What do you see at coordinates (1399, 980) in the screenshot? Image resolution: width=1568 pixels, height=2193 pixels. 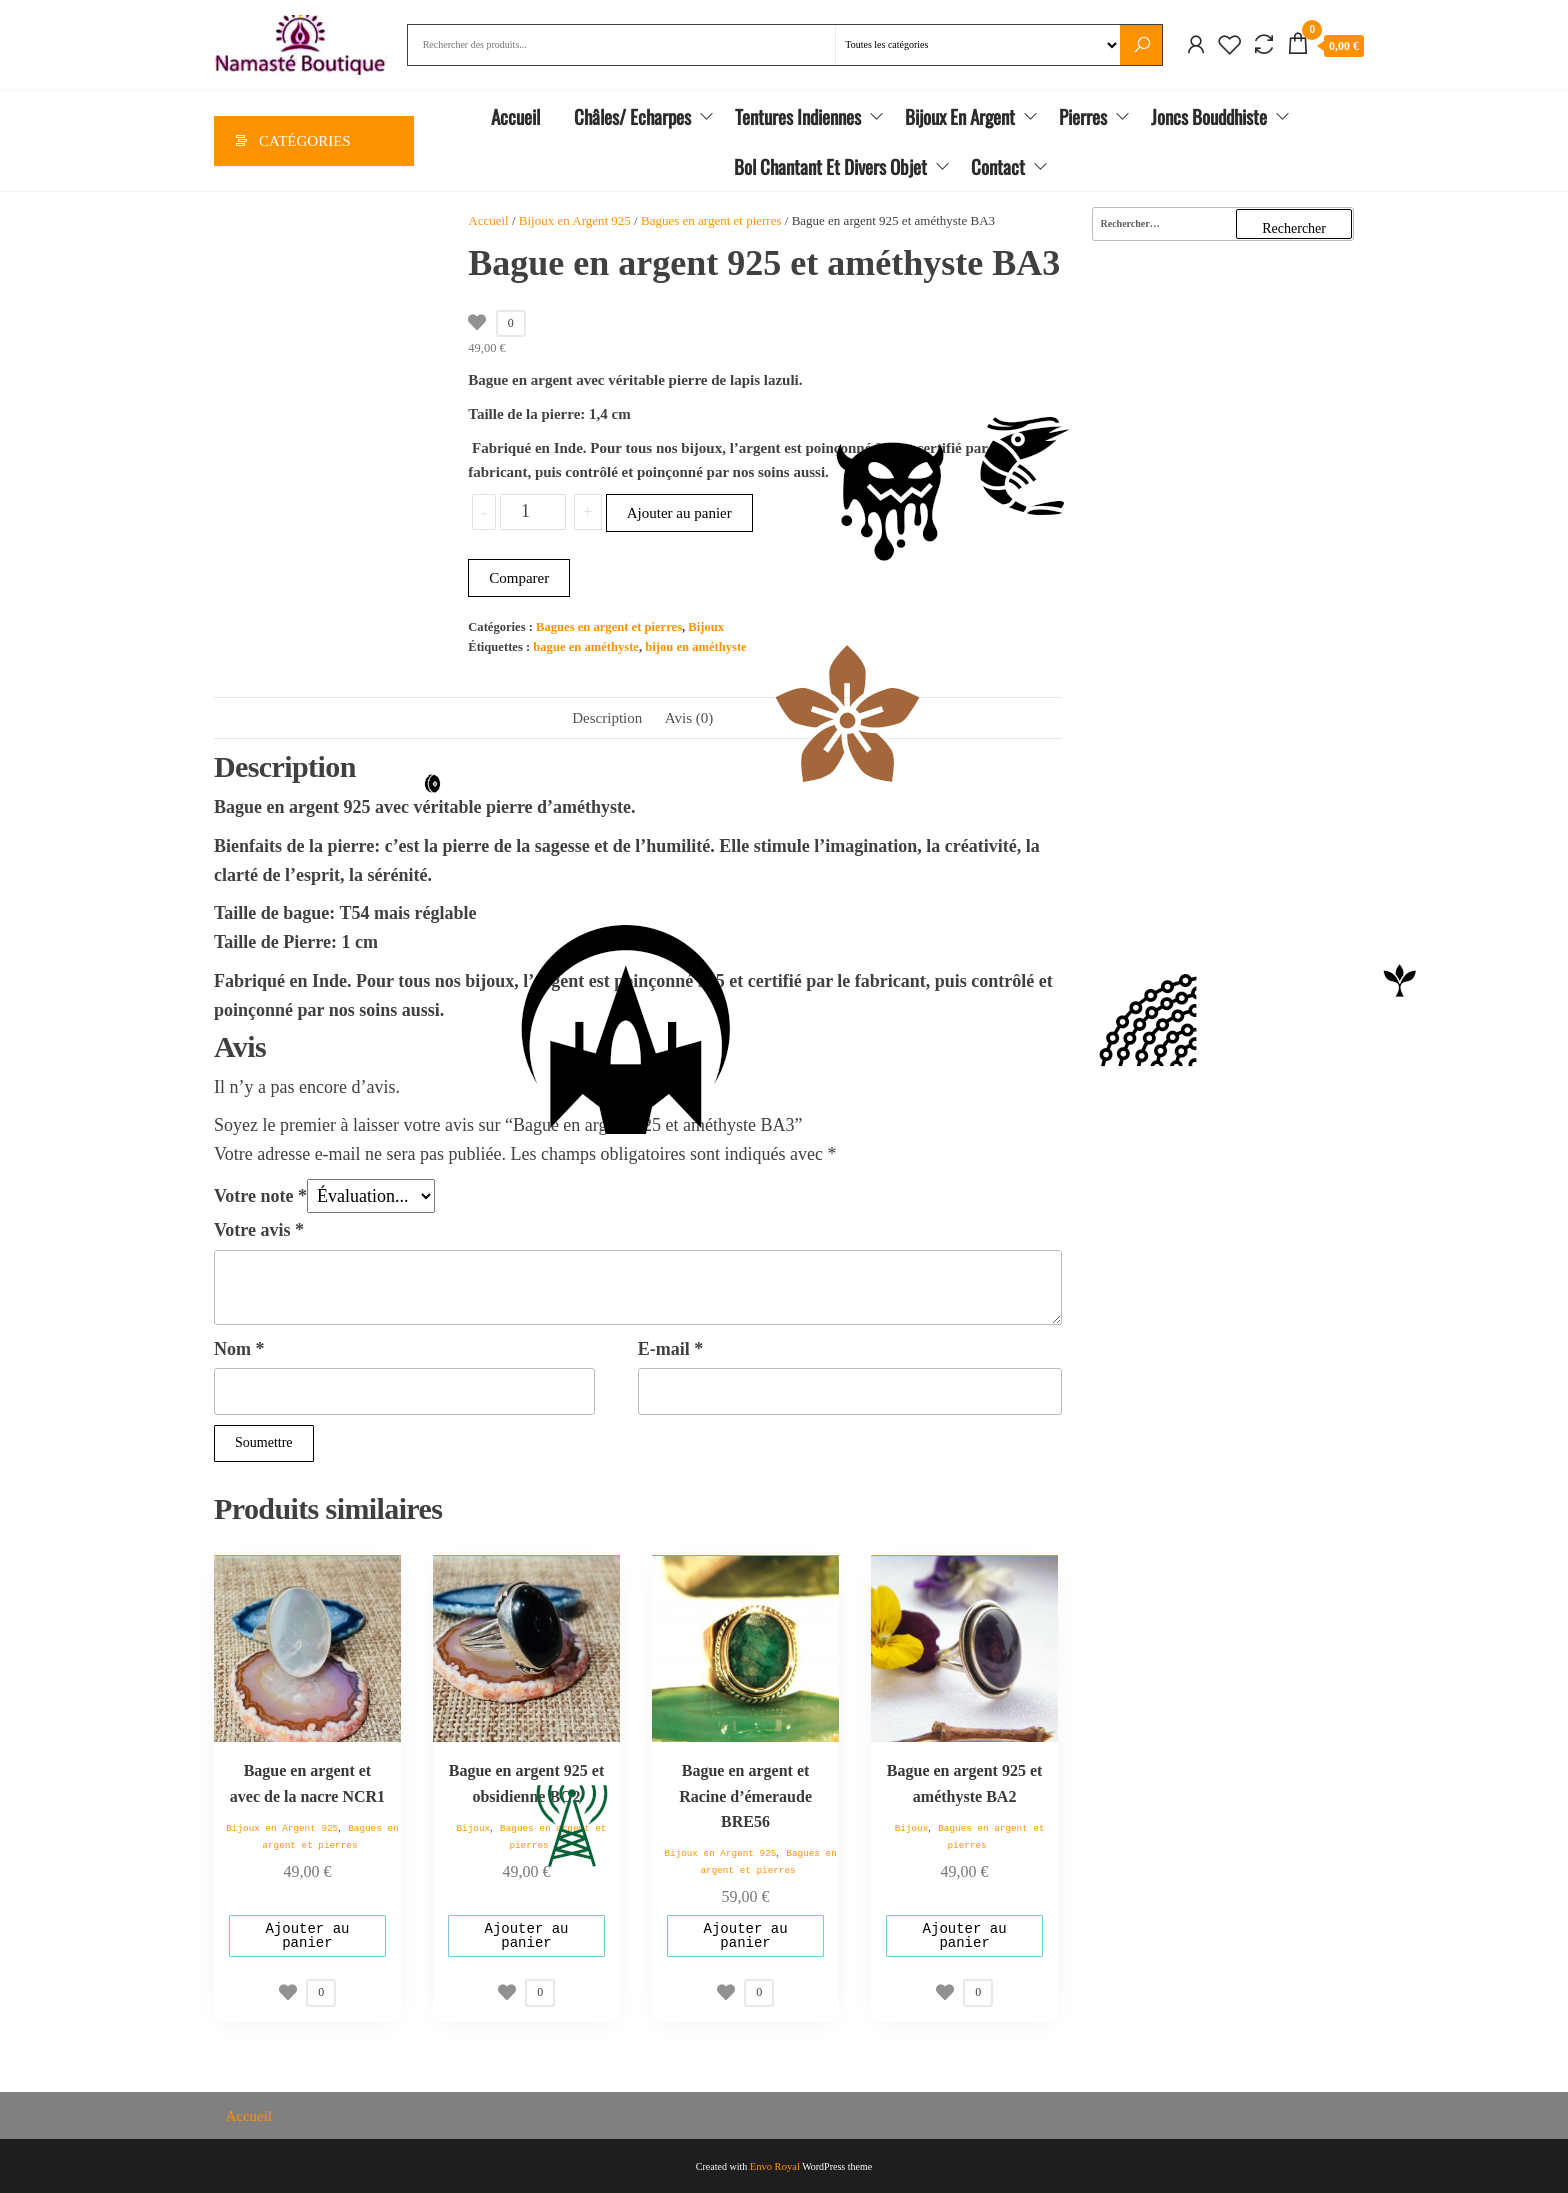 I see `indicates new growth or beginner status` at bounding box center [1399, 980].